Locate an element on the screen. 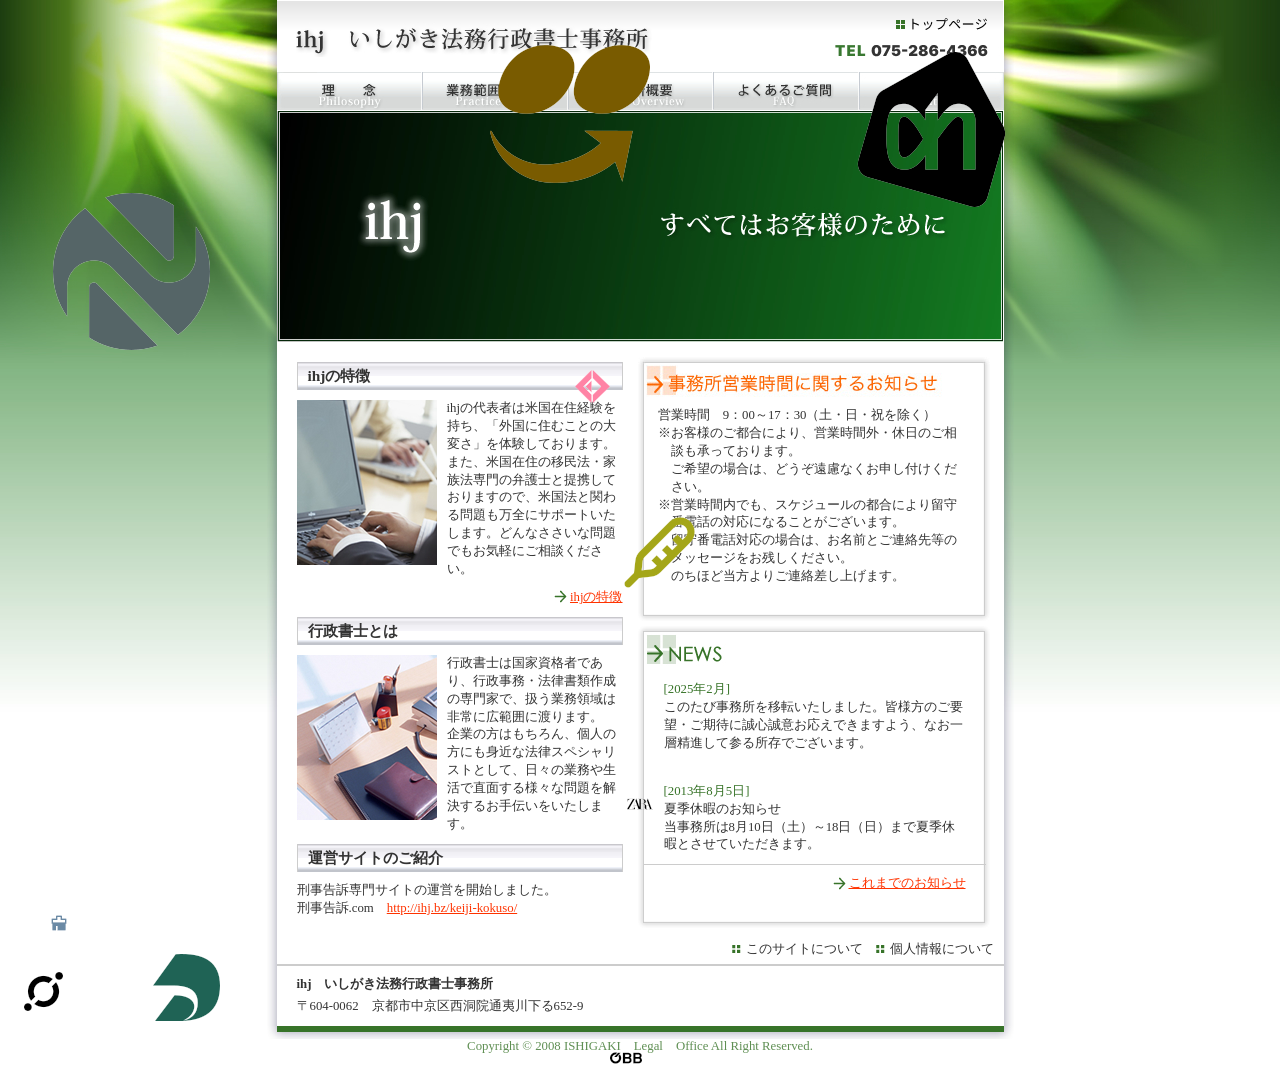  visit the Zara website or app is located at coordinates (640, 804).